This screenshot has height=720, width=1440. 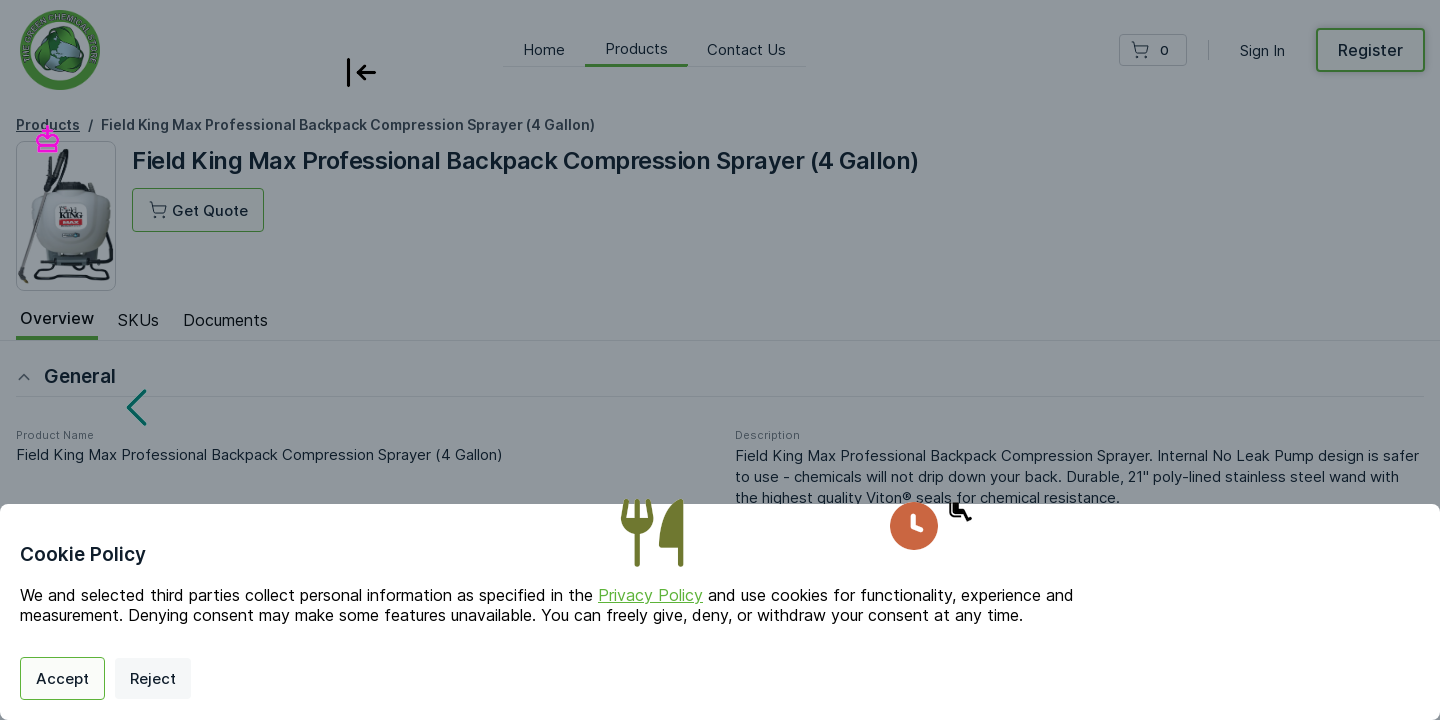 What do you see at coordinates (653, 531) in the screenshot?
I see `access food and dining options` at bounding box center [653, 531].